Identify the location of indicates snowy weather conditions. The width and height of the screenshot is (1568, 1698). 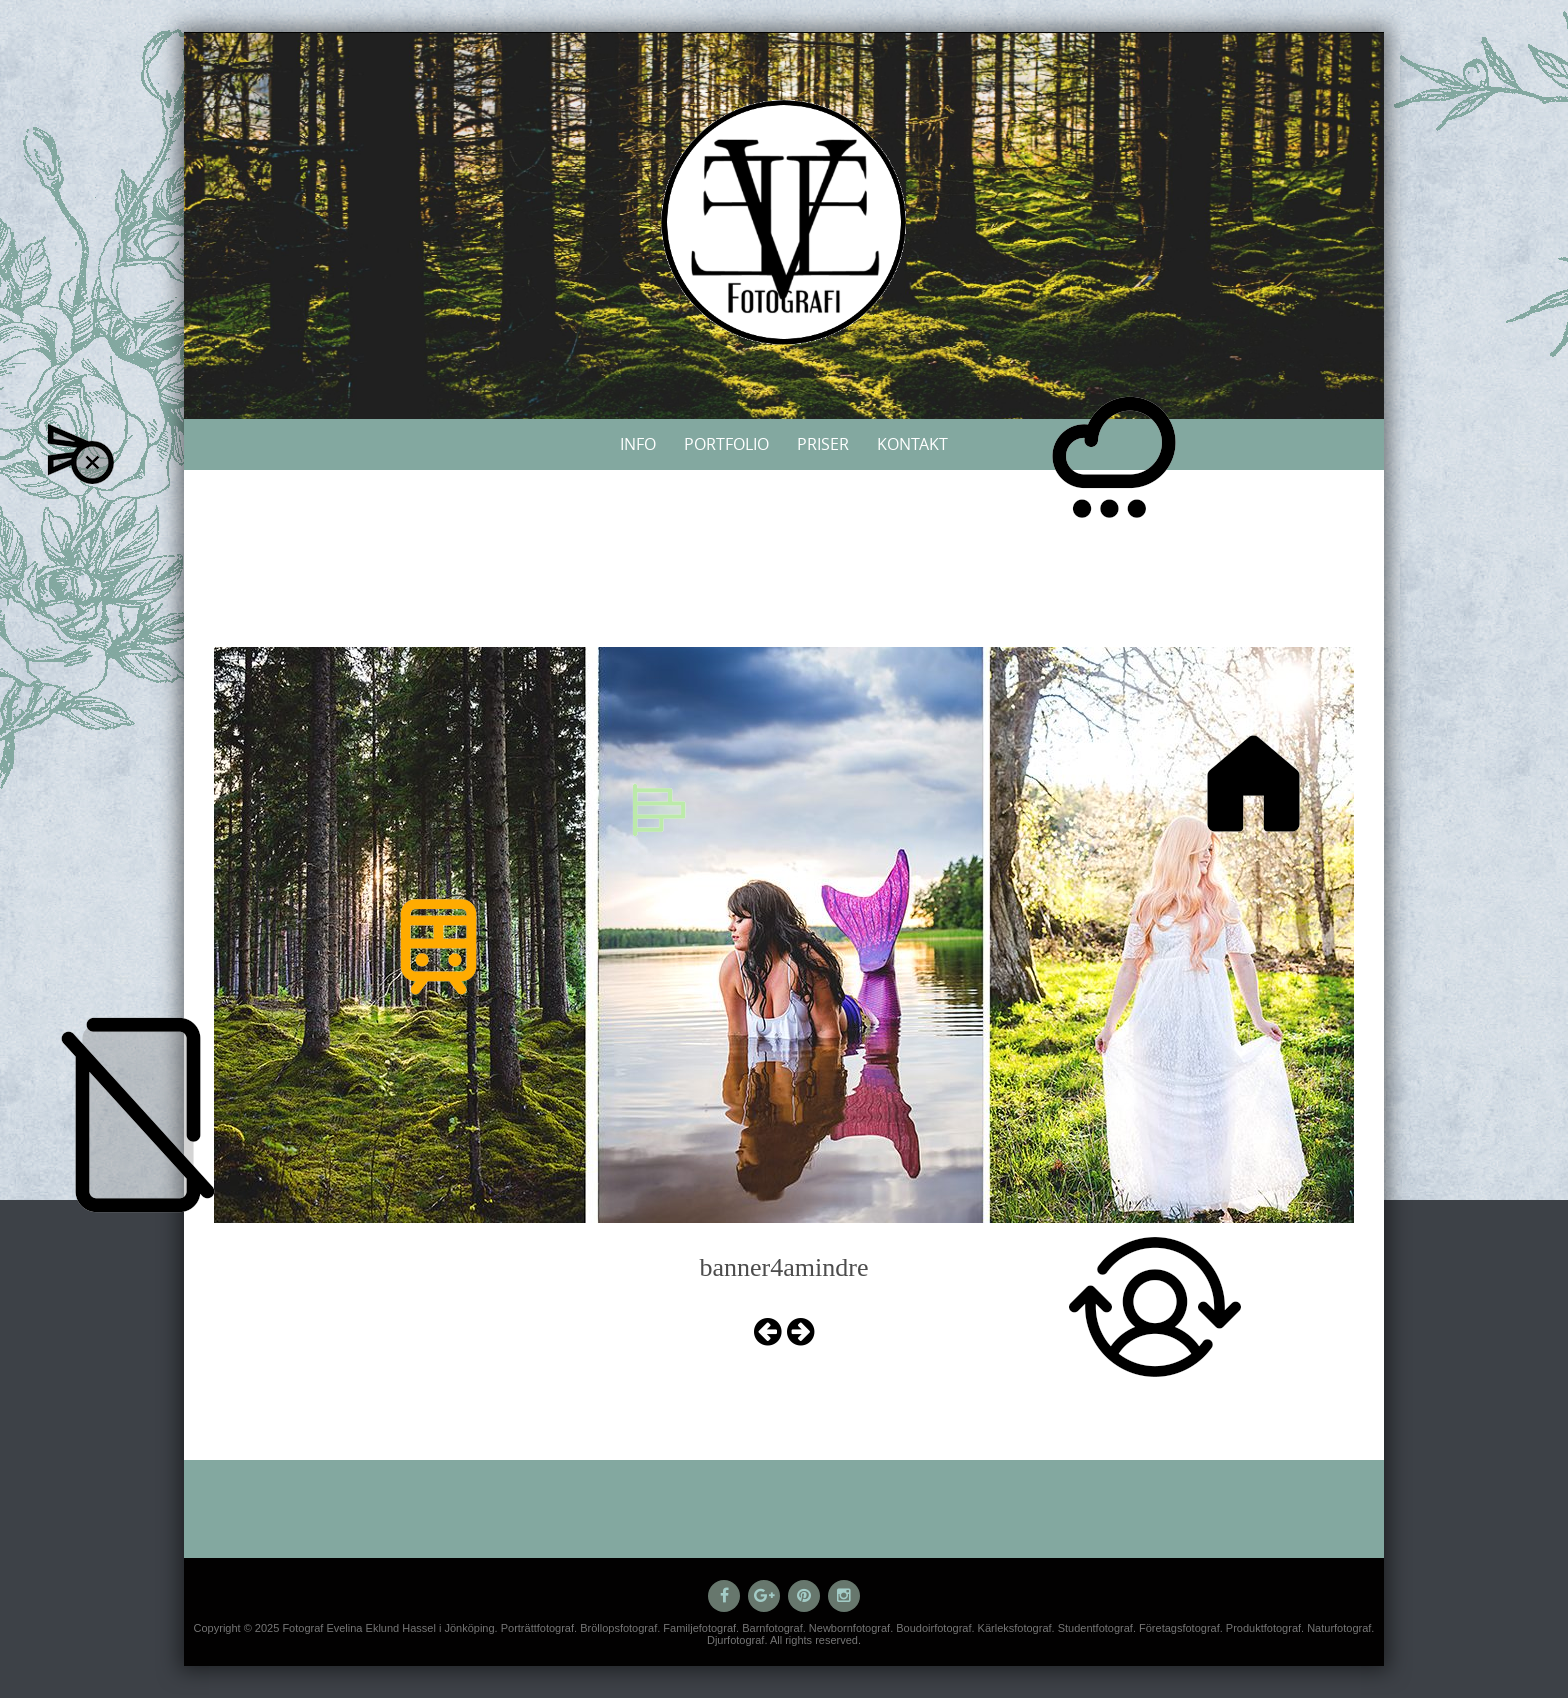
(1114, 463).